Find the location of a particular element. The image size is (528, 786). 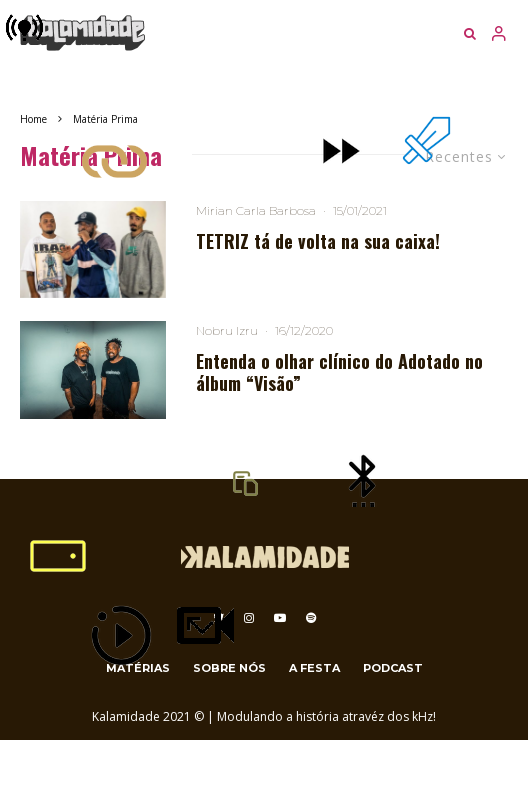

indicates a missed video call is located at coordinates (205, 625).